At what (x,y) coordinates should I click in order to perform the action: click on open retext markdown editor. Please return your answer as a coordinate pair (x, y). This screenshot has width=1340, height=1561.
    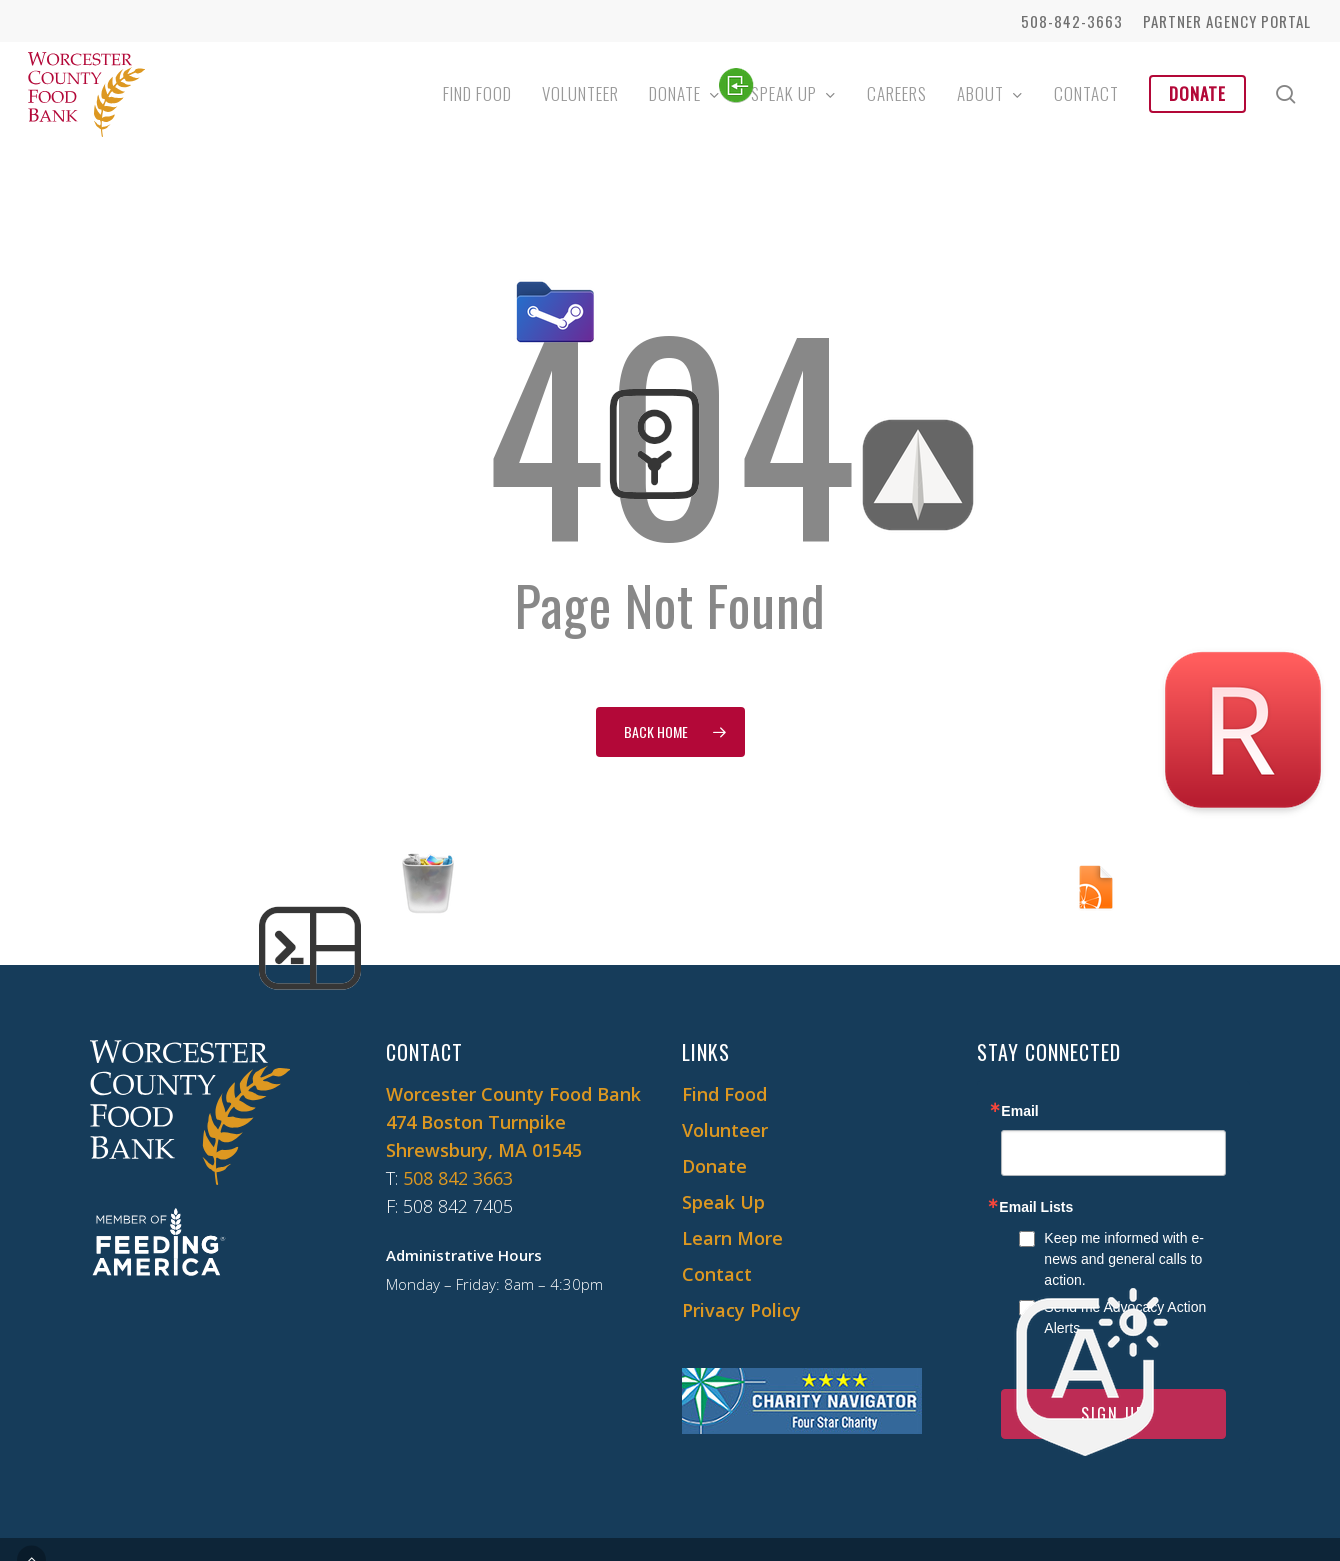
    Looking at the image, I should click on (1243, 730).